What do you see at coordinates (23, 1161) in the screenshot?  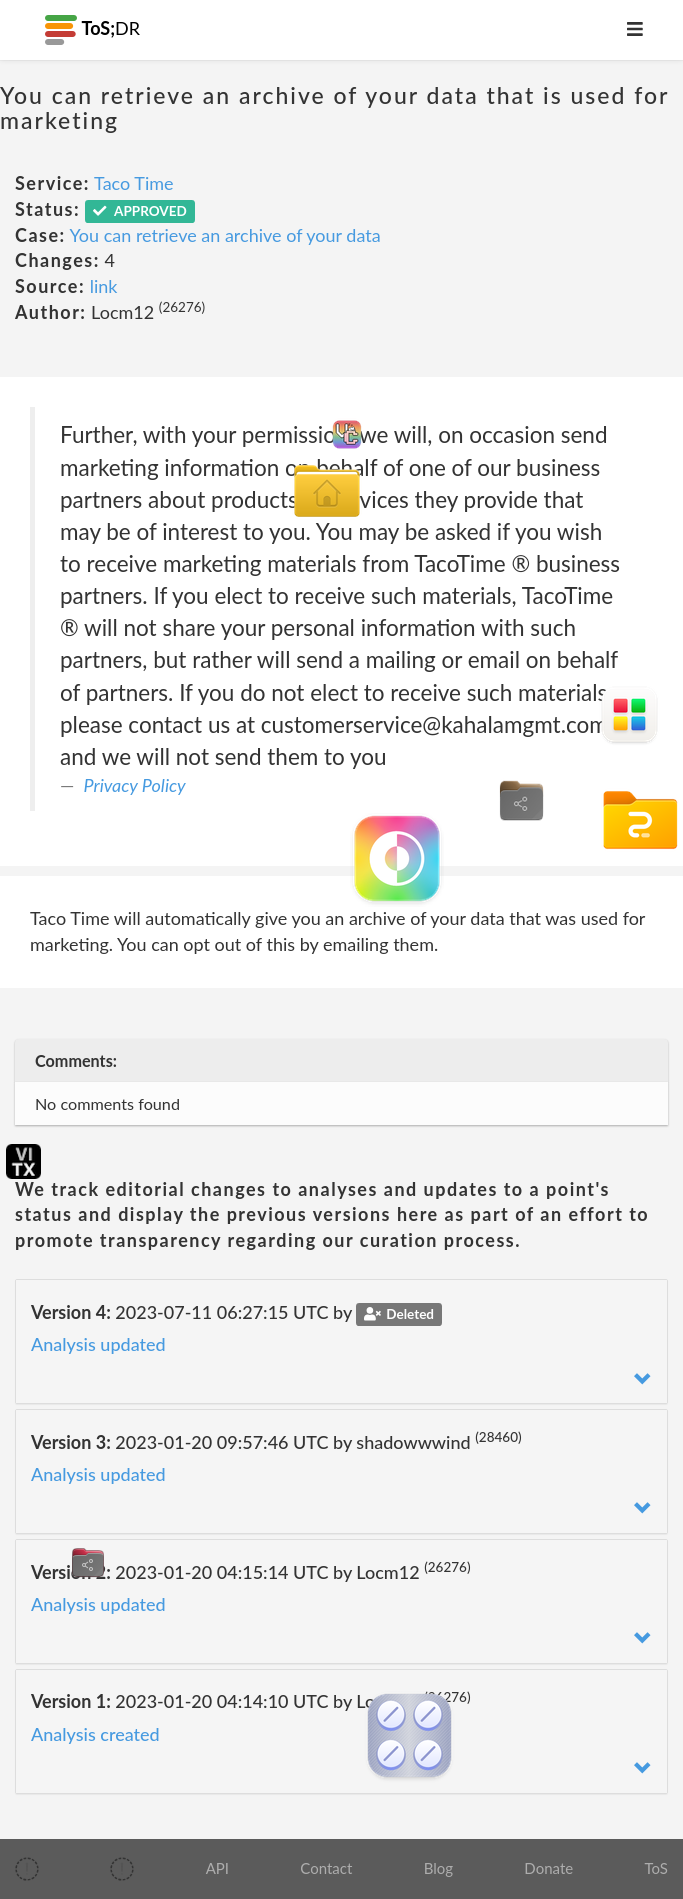 I see `switch to Vietnamese Telex input method` at bounding box center [23, 1161].